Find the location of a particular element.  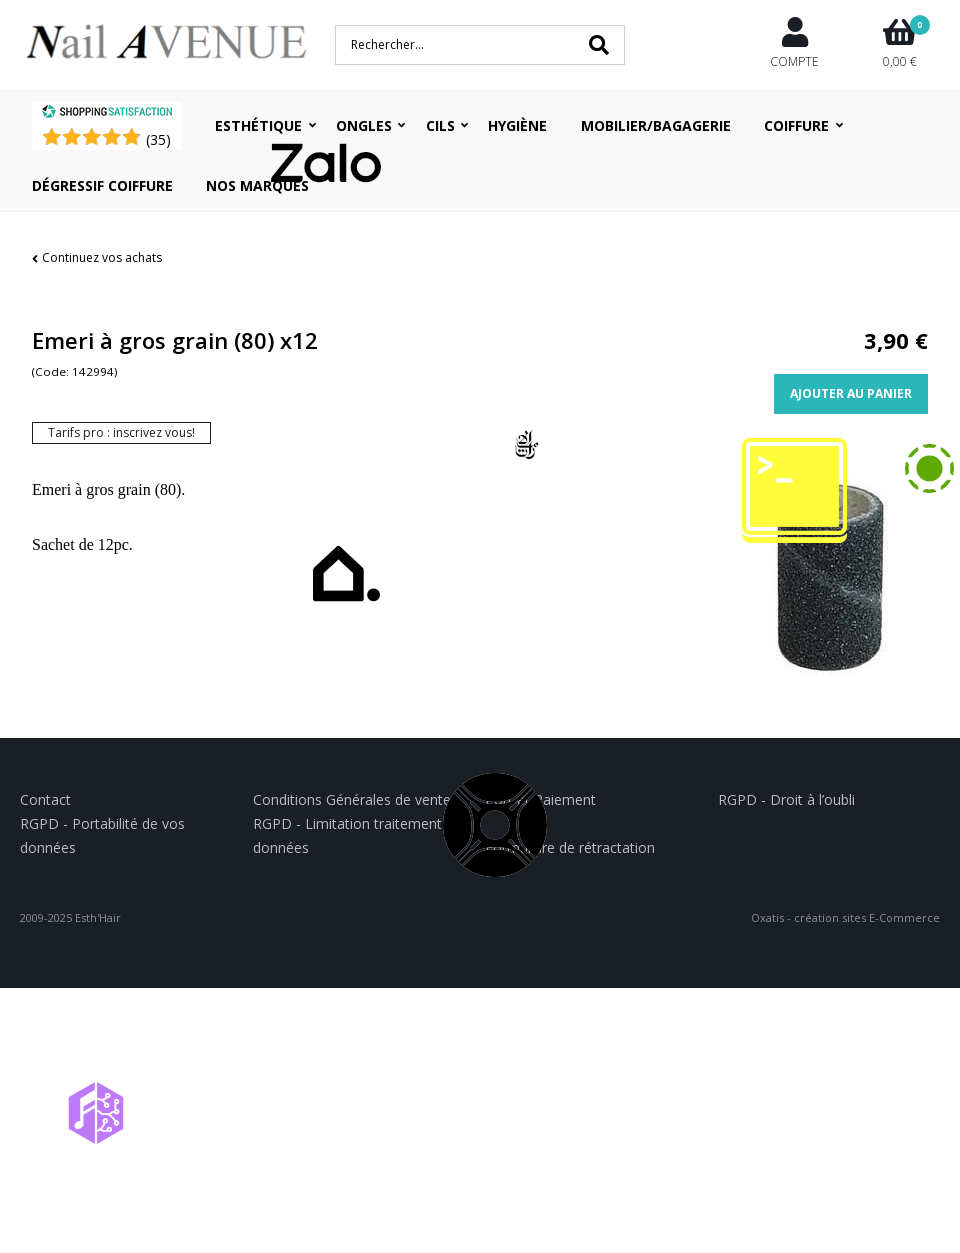

open localsend app for local file sharing is located at coordinates (929, 468).